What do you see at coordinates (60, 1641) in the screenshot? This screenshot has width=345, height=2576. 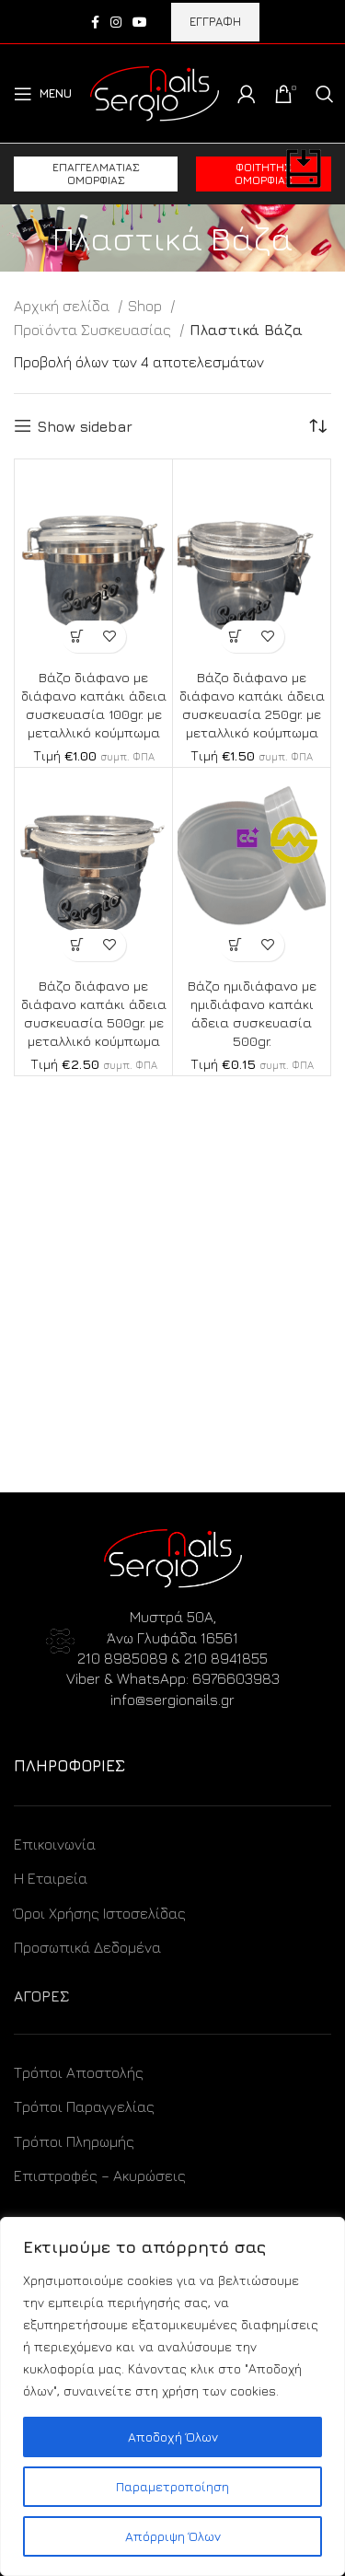 I see `open the Clarifai app or service` at bounding box center [60, 1641].